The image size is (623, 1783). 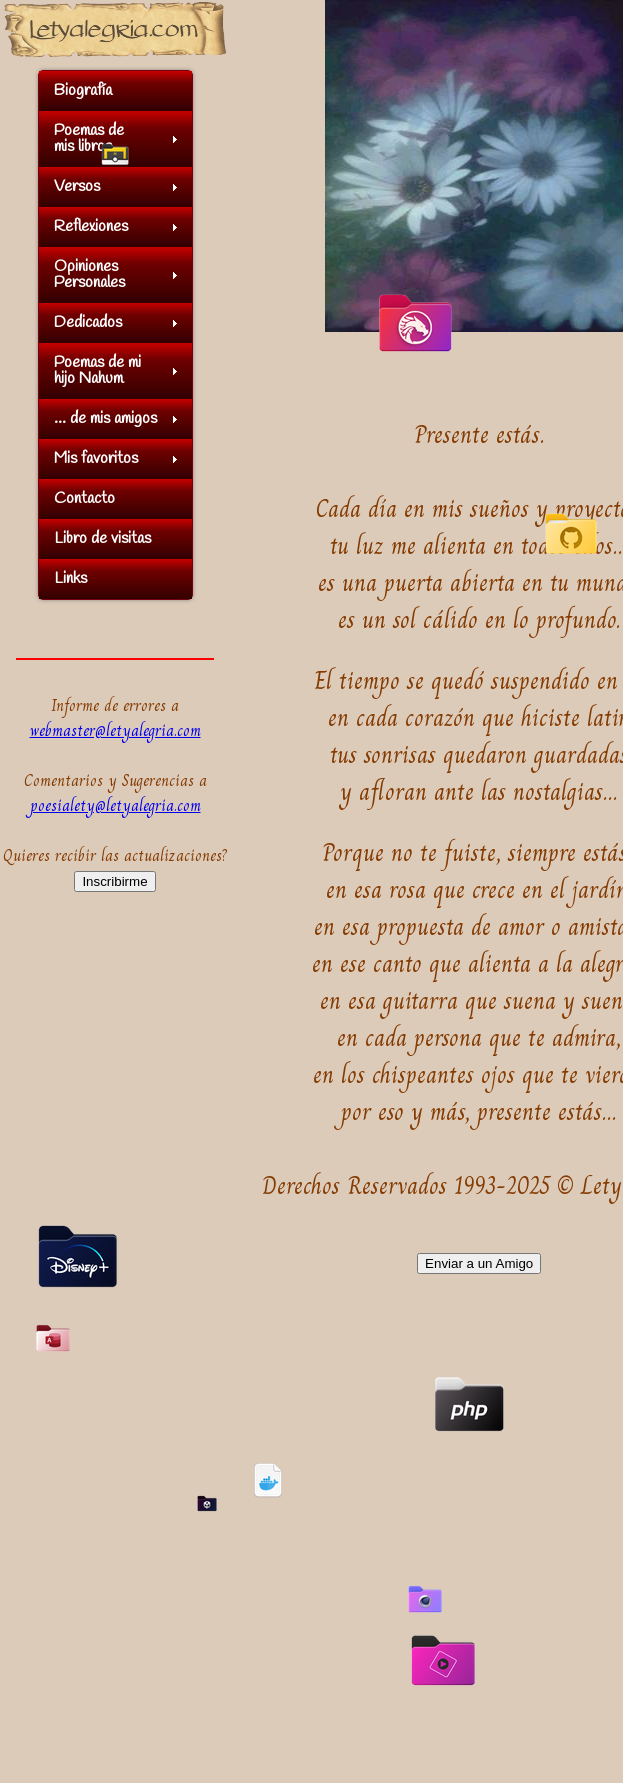 What do you see at coordinates (77, 1258) in the screenshot?
I see `open disney+ media folder` at bounding box center [77, 1258].